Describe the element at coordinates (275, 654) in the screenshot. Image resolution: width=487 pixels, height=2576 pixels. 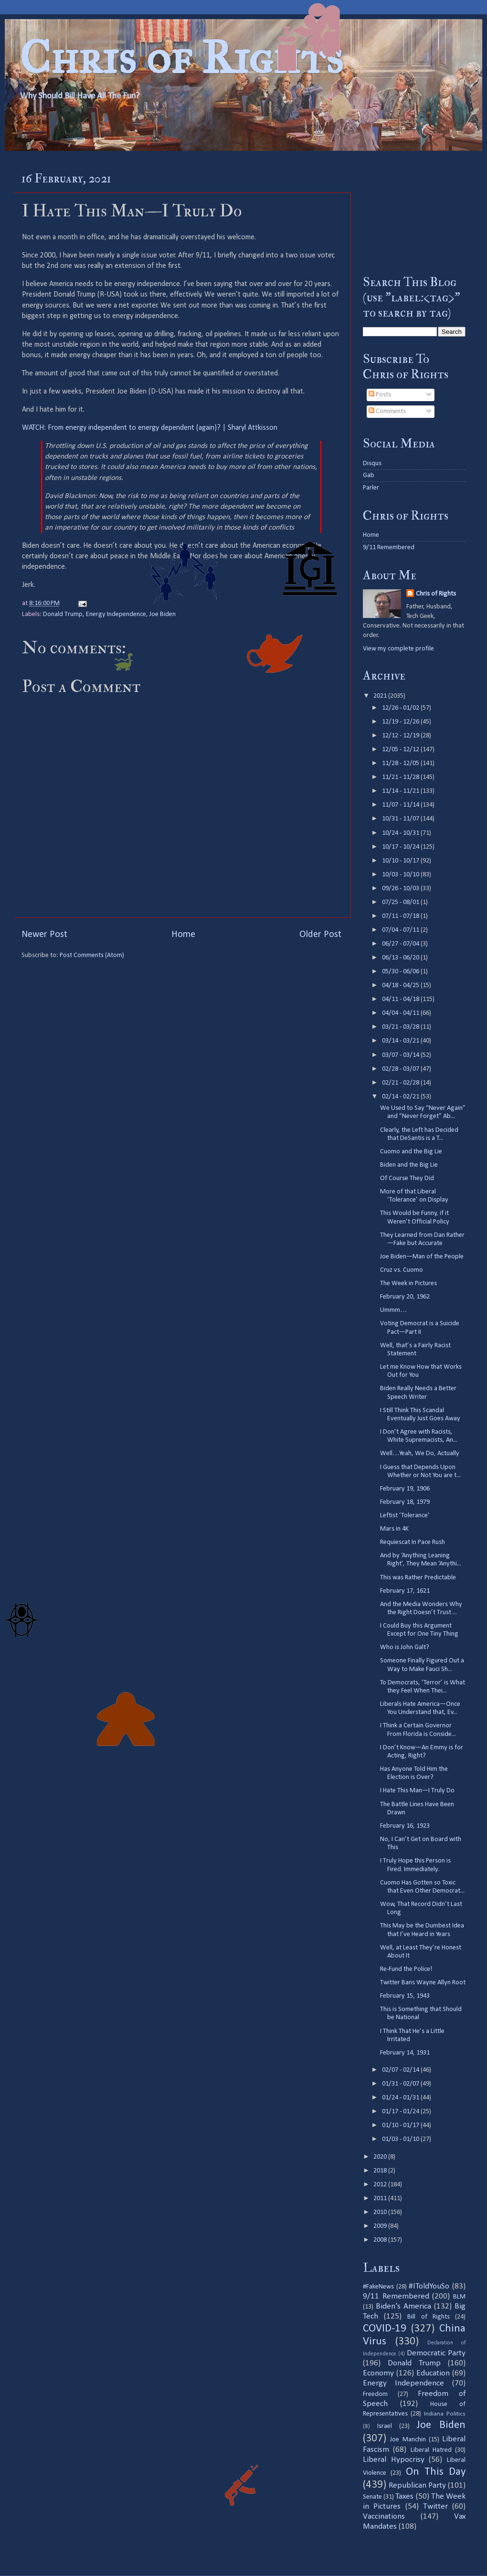
I see `access wish or bonus features` at that location.